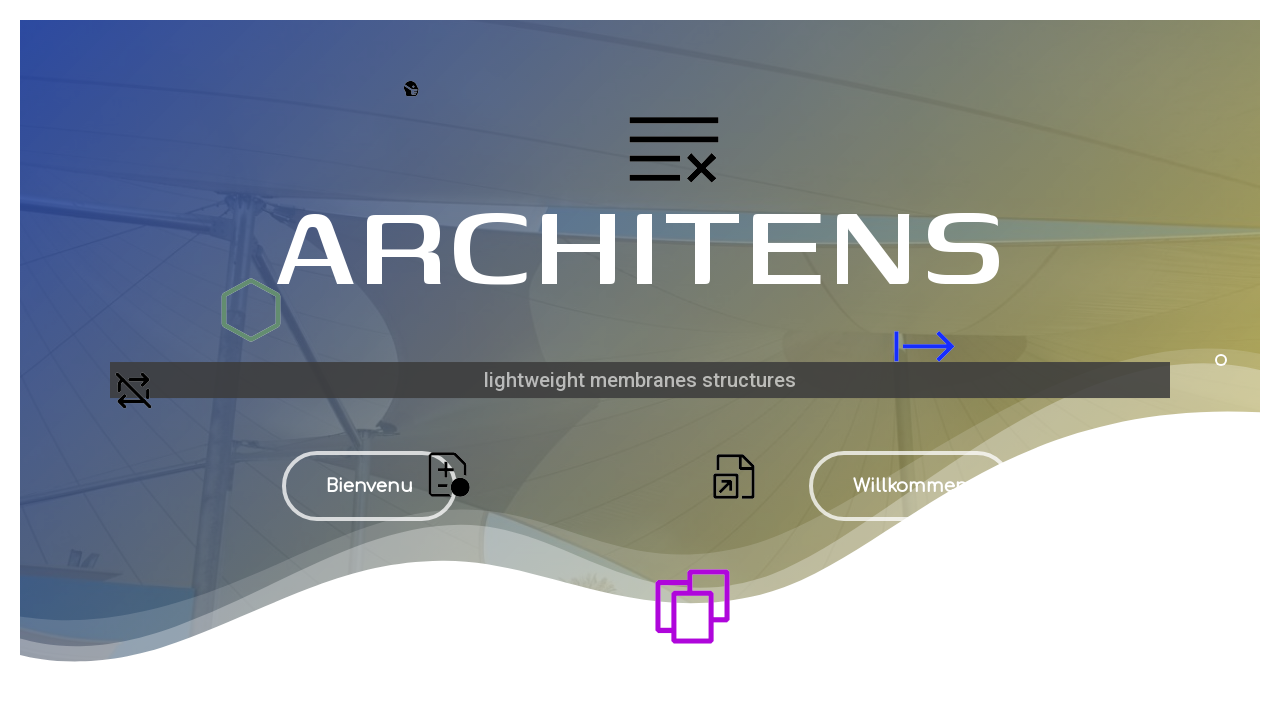 The height and width of the screenshot is (720, 1280). Describe the element at coordinates (674, 149) in the screenshot. I see `clear all items from a list` at that location.